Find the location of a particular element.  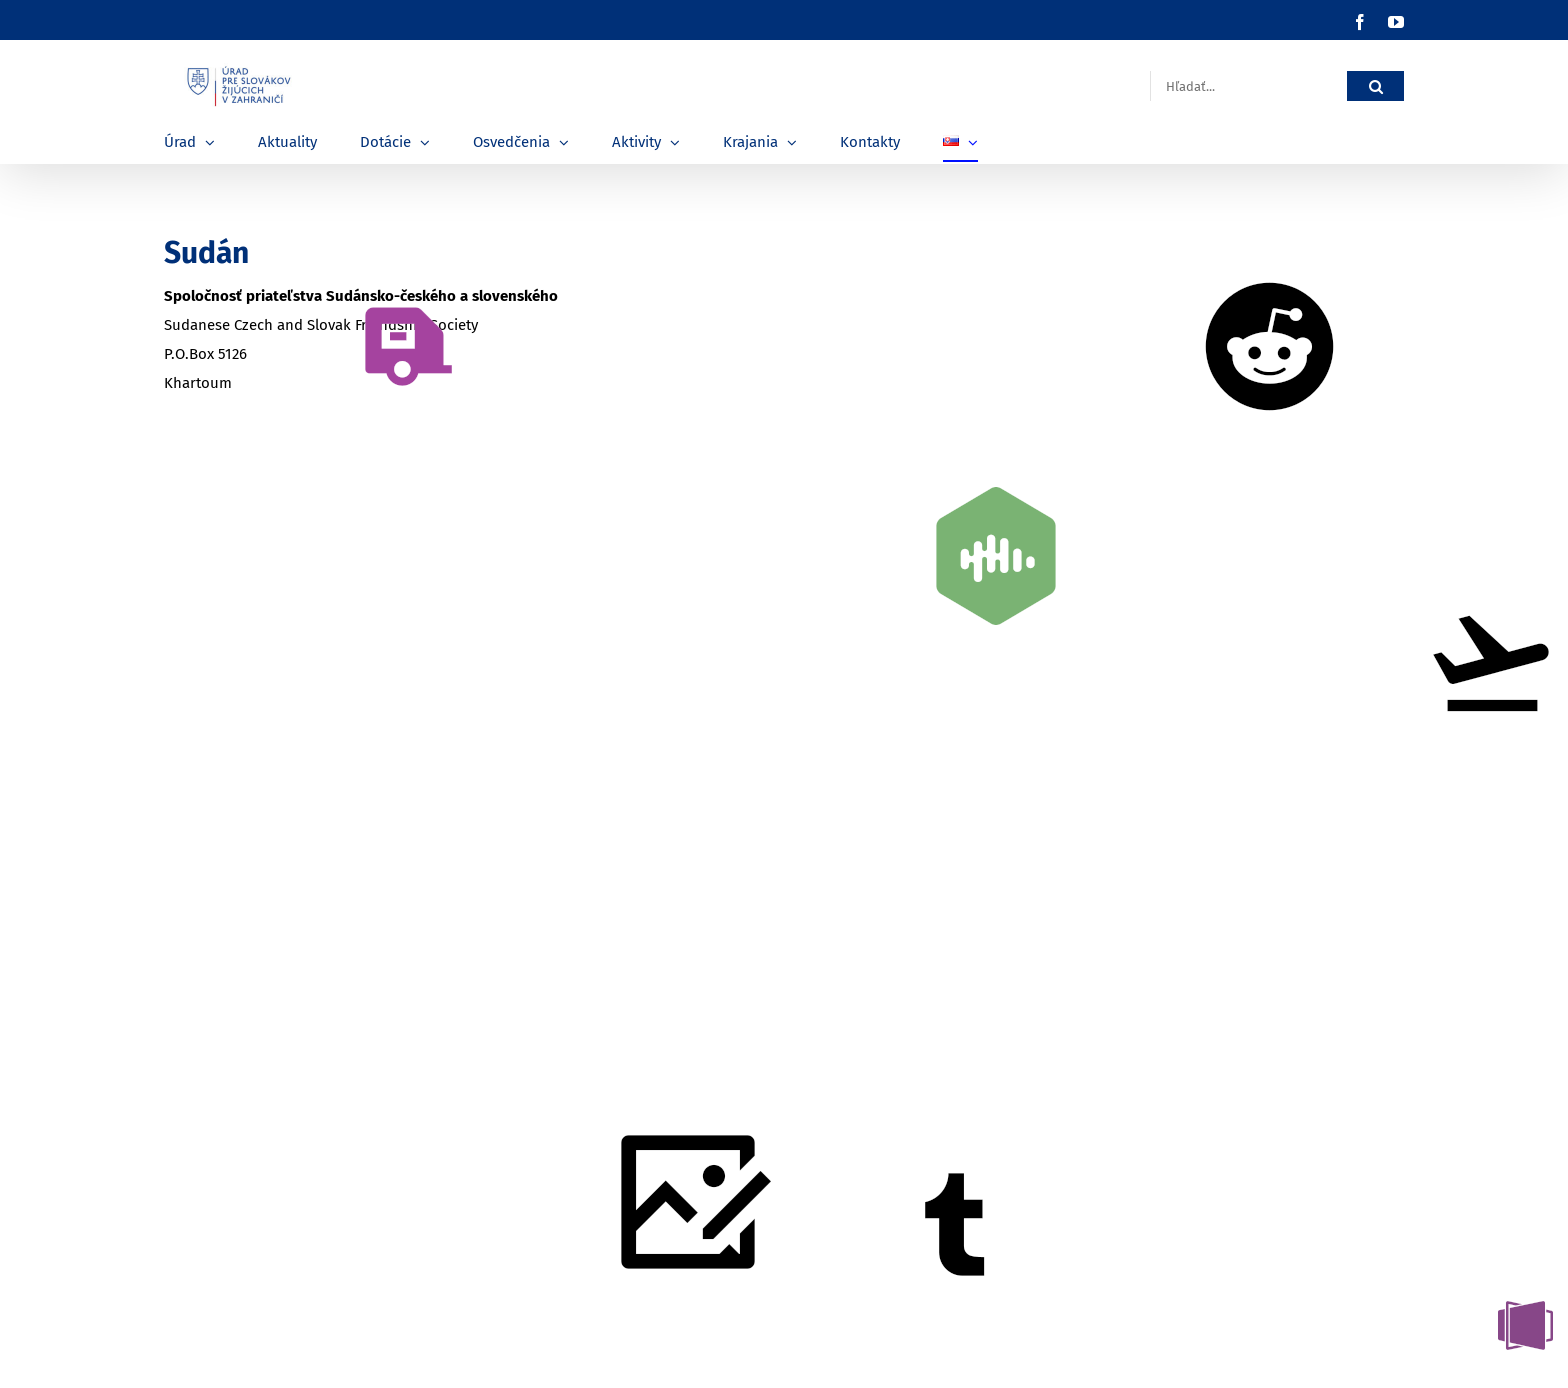

reveal.js presentation framework logo is located at coordinates (1525, 1325).